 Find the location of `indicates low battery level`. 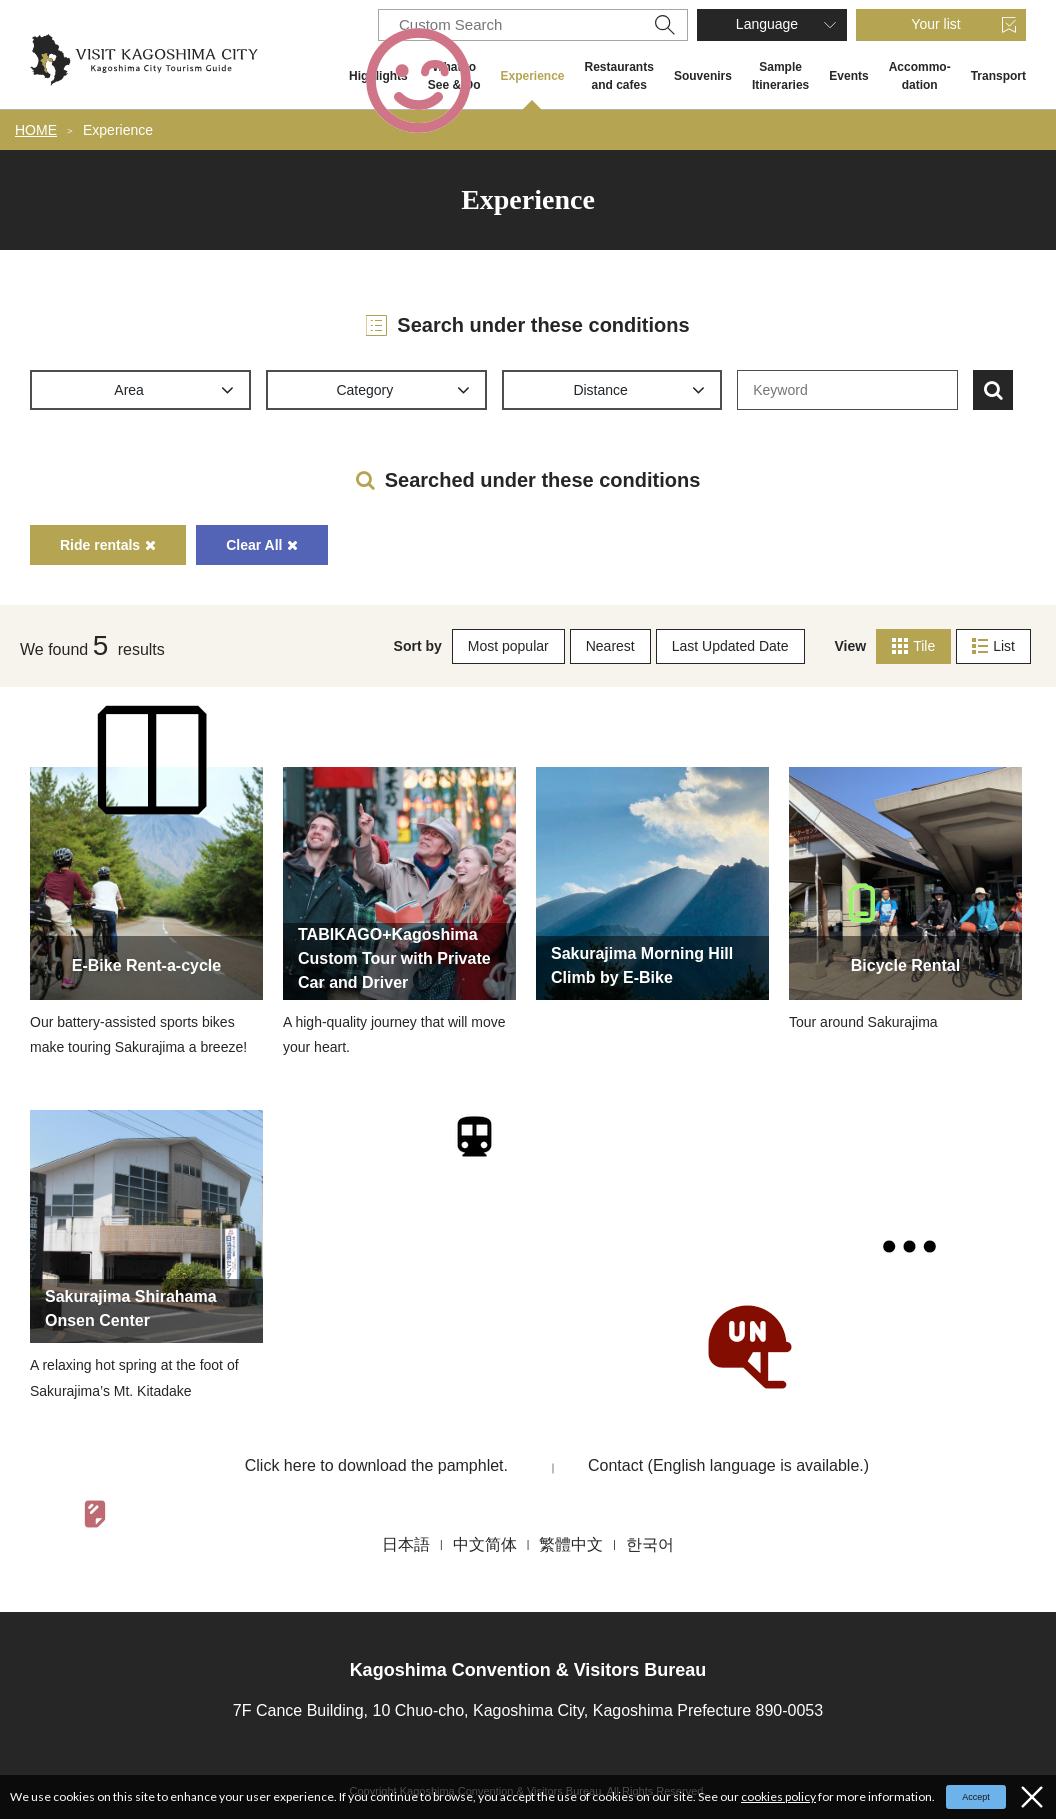

indicates low battery level is located at coordinates (862, 903).